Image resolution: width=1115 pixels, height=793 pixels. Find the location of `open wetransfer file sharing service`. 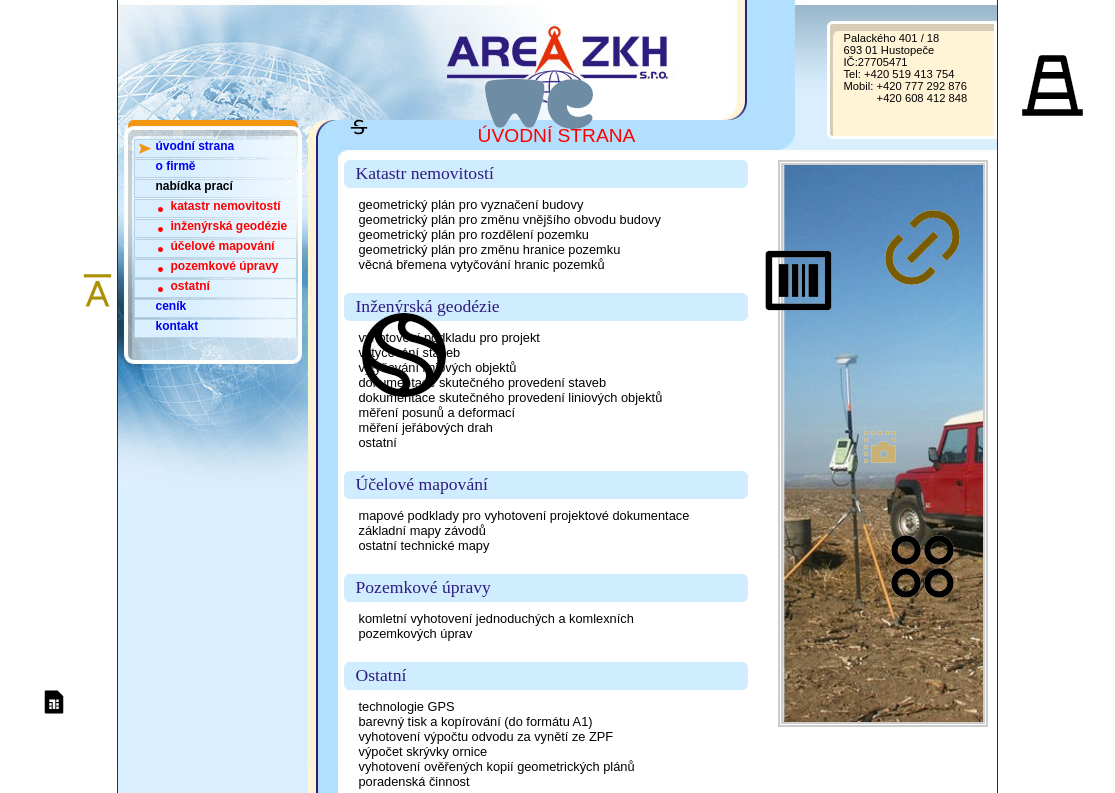

open wetransfer file sharing service is located at coordinates (539, 104).